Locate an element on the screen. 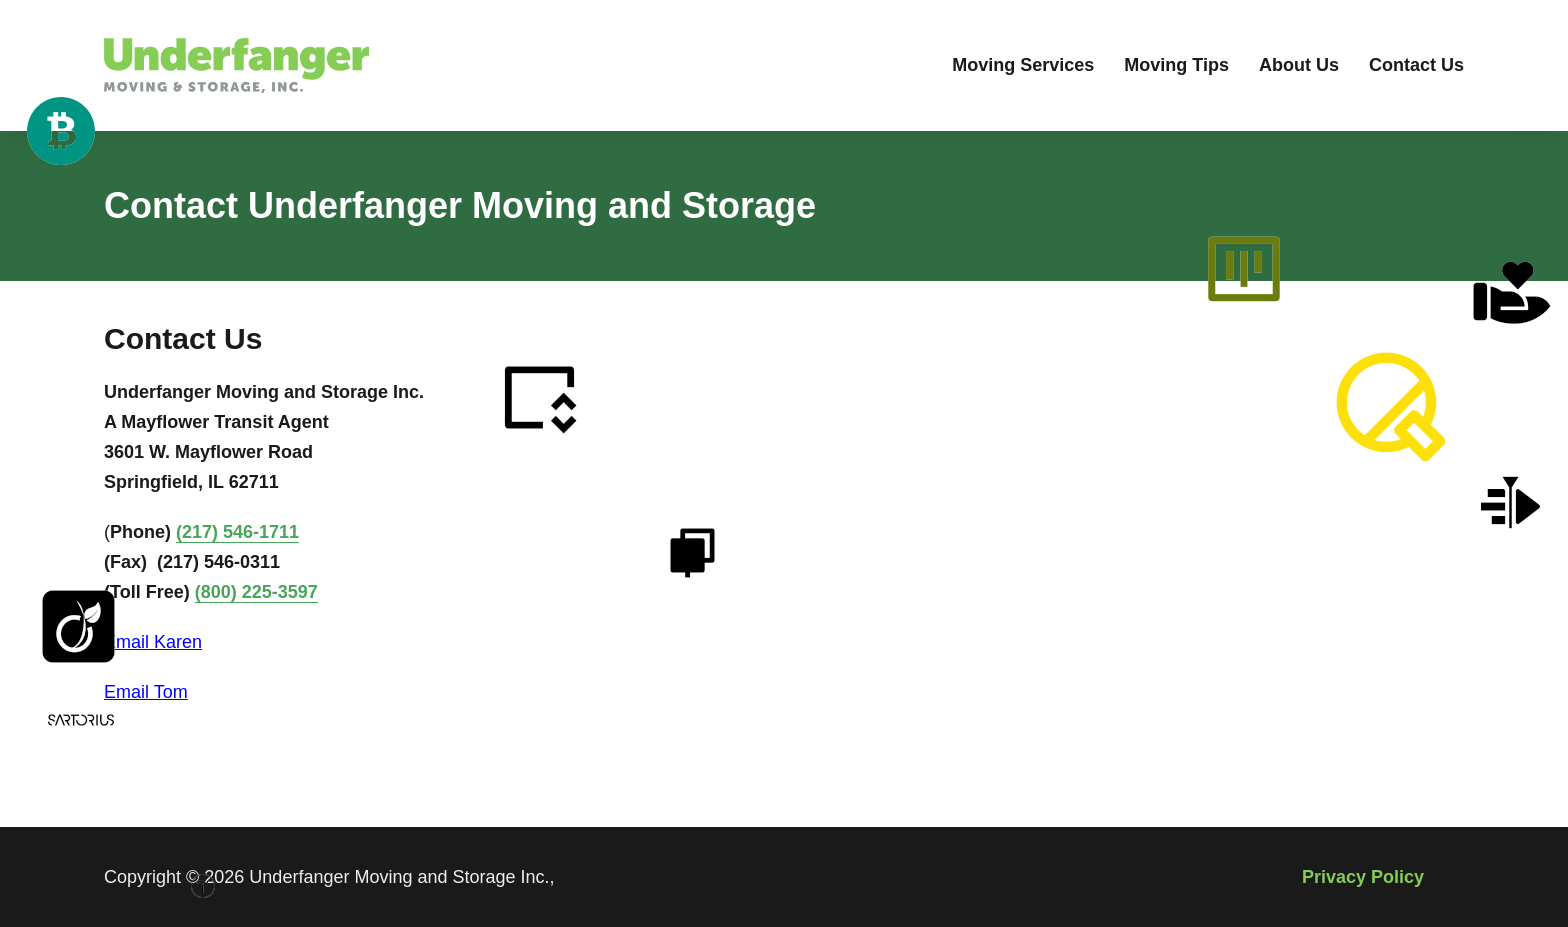 This screenshot has height=927, width=1568. open a dropdown menu to select from options is located at coordinates (539, 397).